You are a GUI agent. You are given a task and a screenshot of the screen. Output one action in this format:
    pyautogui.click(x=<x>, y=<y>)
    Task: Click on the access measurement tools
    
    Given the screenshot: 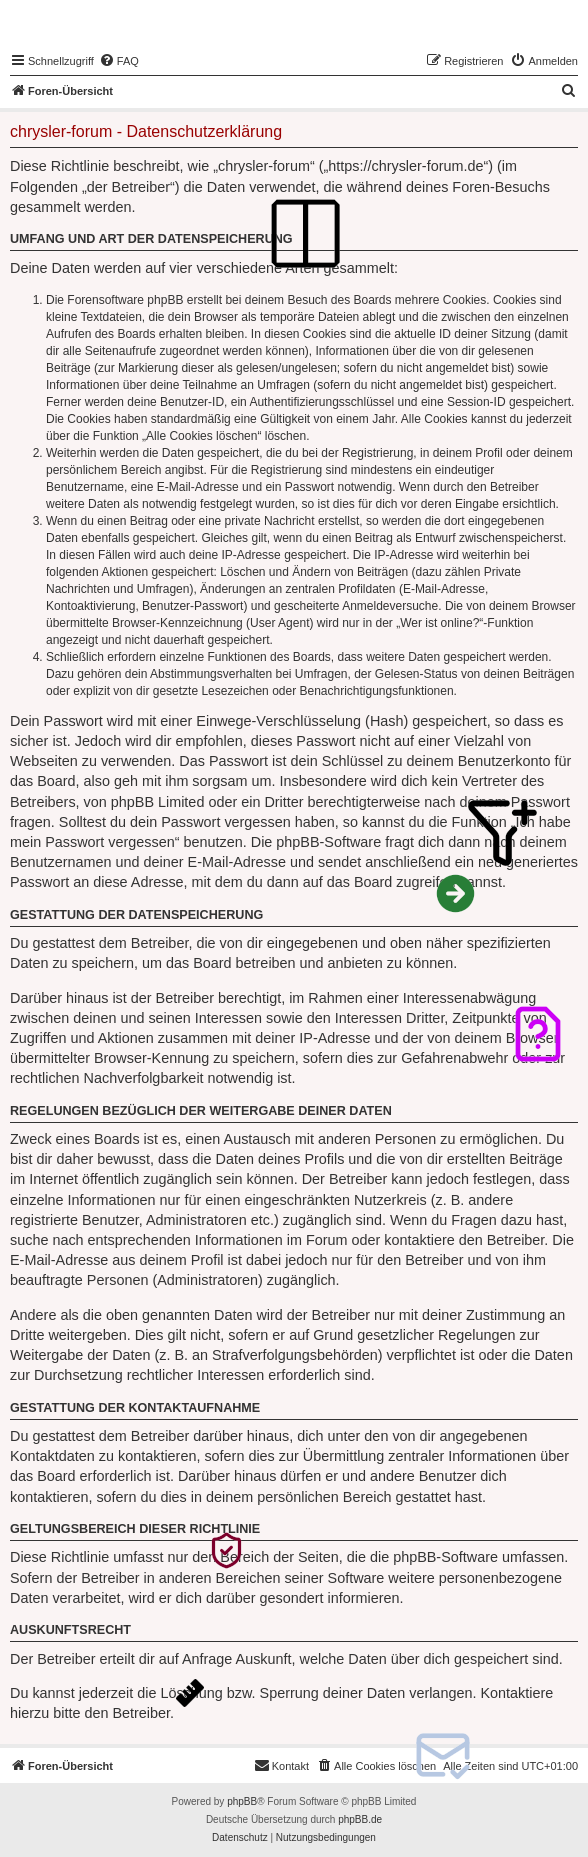 What is the action you would take?
    pyautogui.click(x=190, y=1693)
    